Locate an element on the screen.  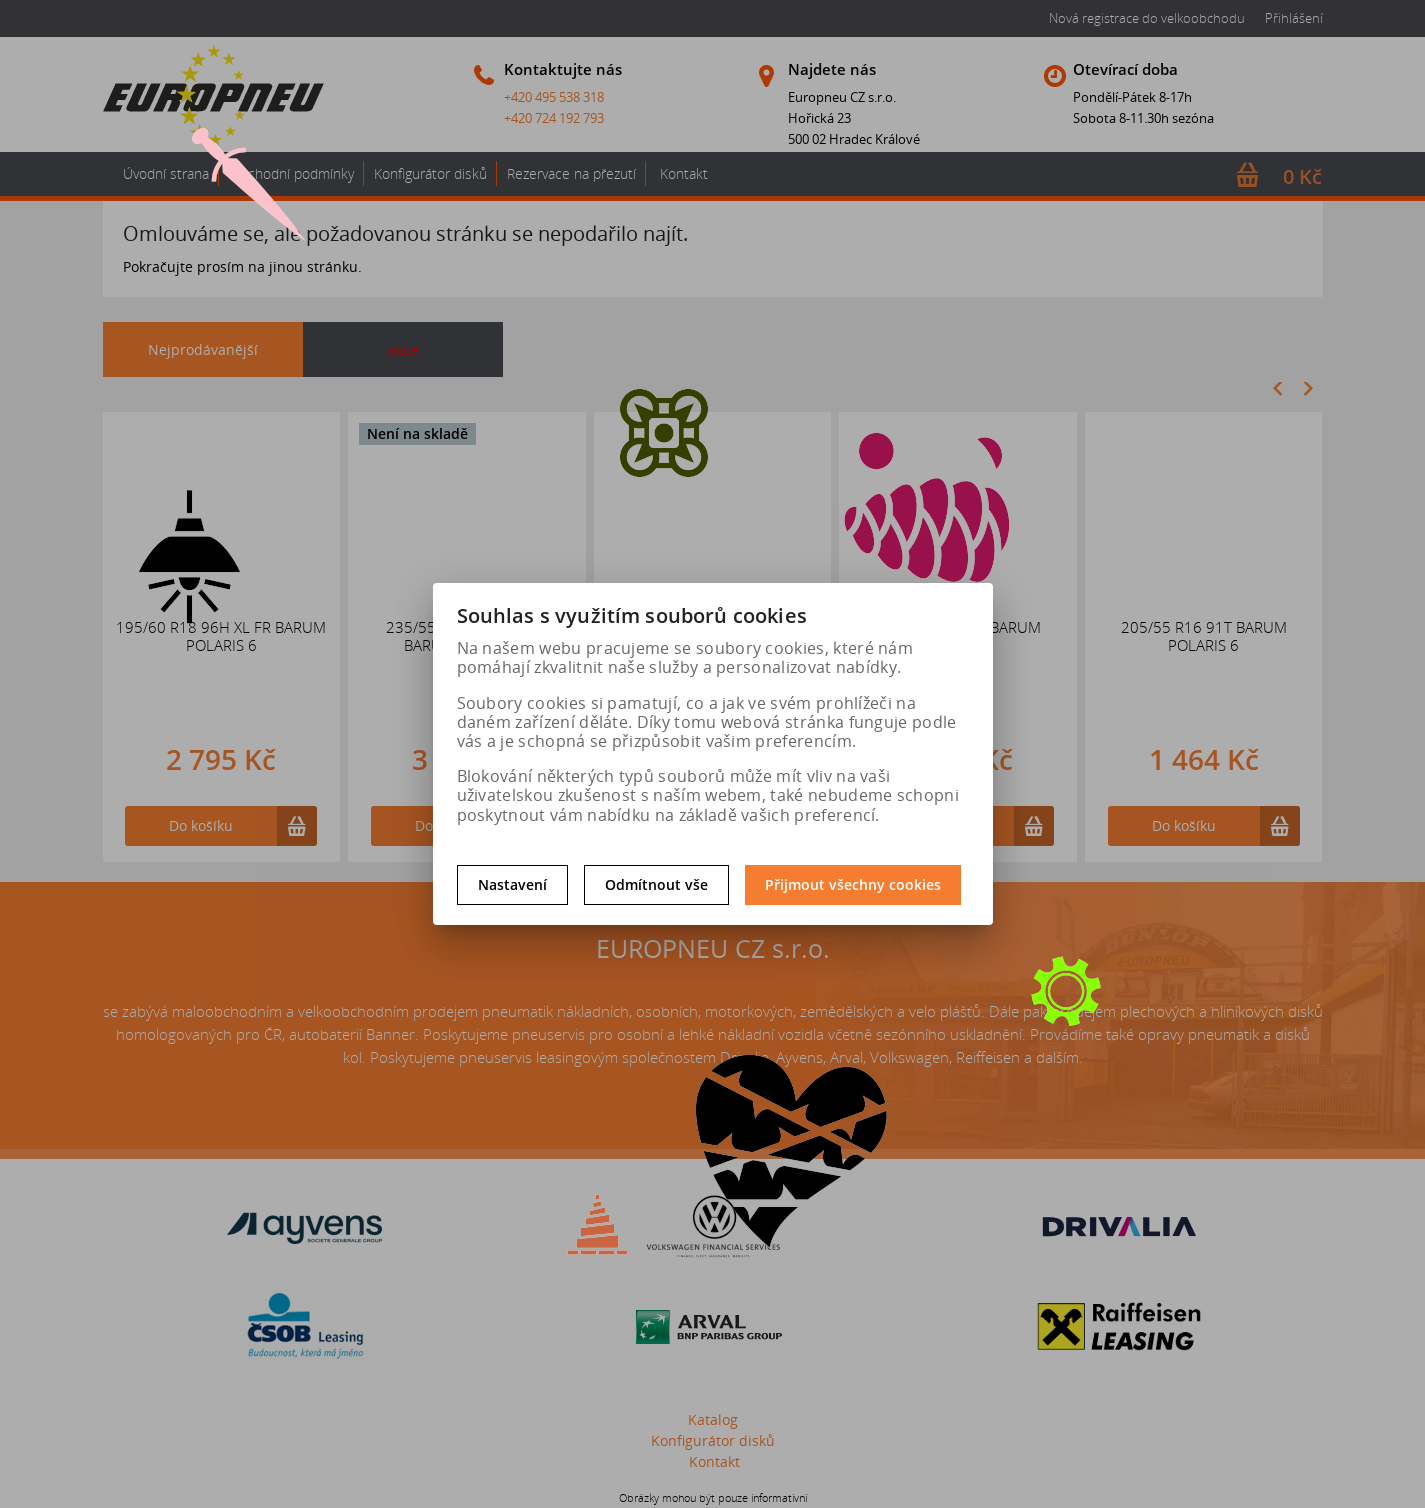
indicates a hungry or gluttonous character status is located at coordinates (927, 509).